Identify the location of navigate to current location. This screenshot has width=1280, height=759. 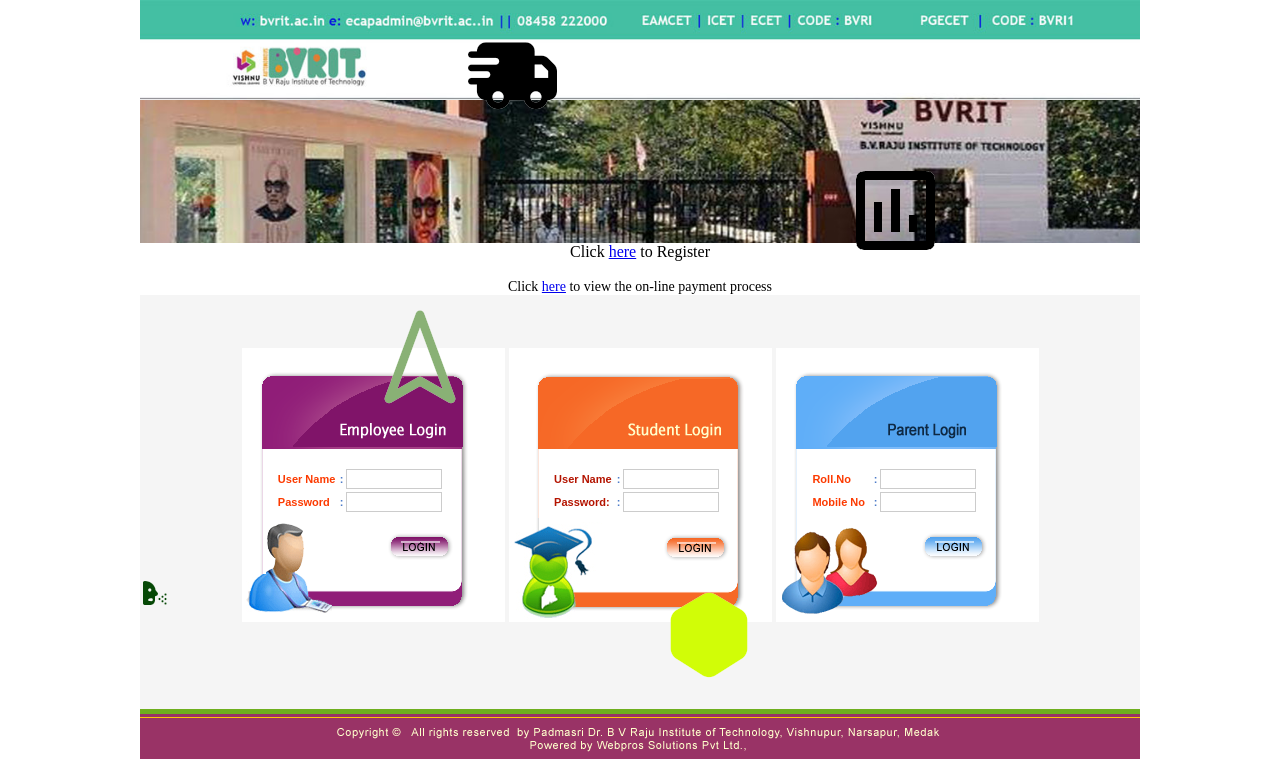
(420, 359).